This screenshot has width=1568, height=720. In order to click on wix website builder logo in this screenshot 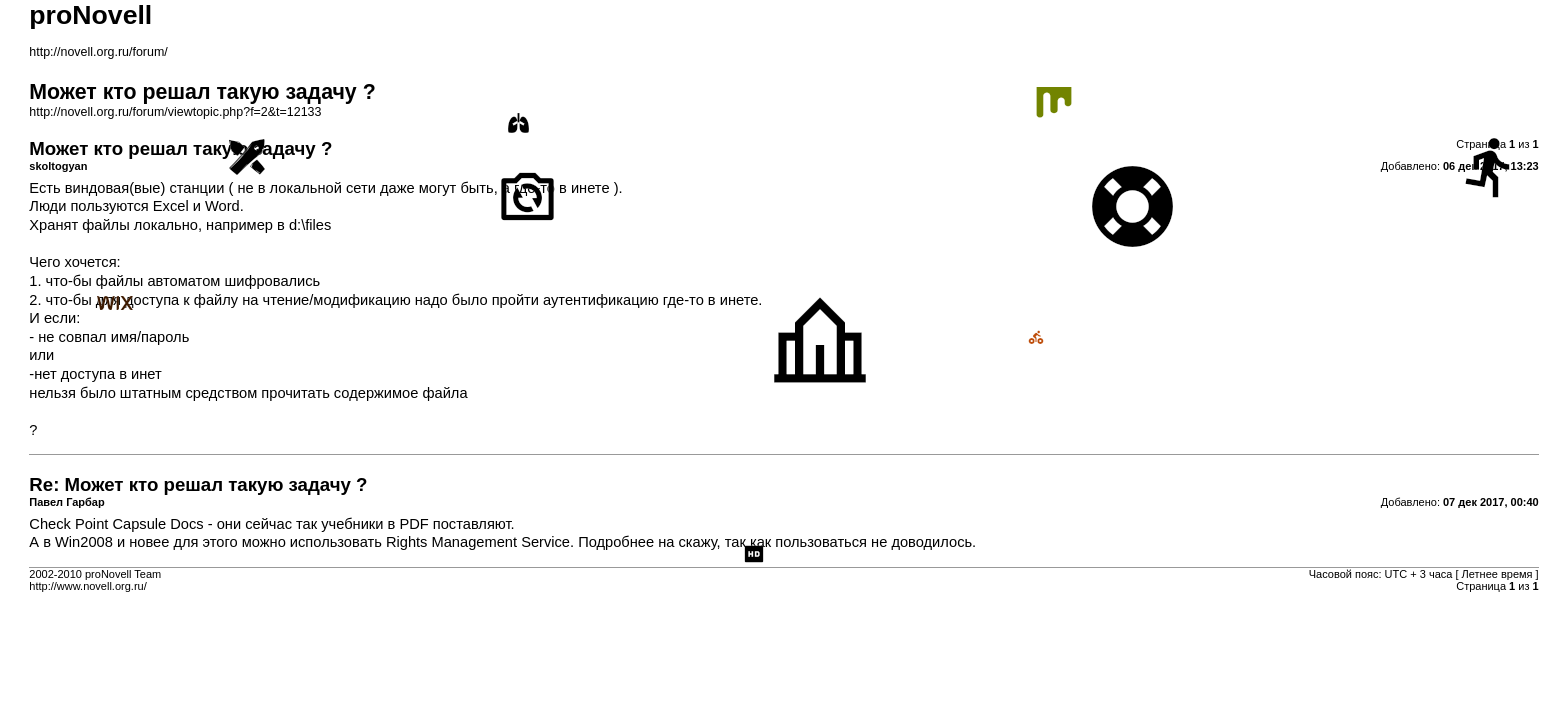, I will do `click(115, 303)`.